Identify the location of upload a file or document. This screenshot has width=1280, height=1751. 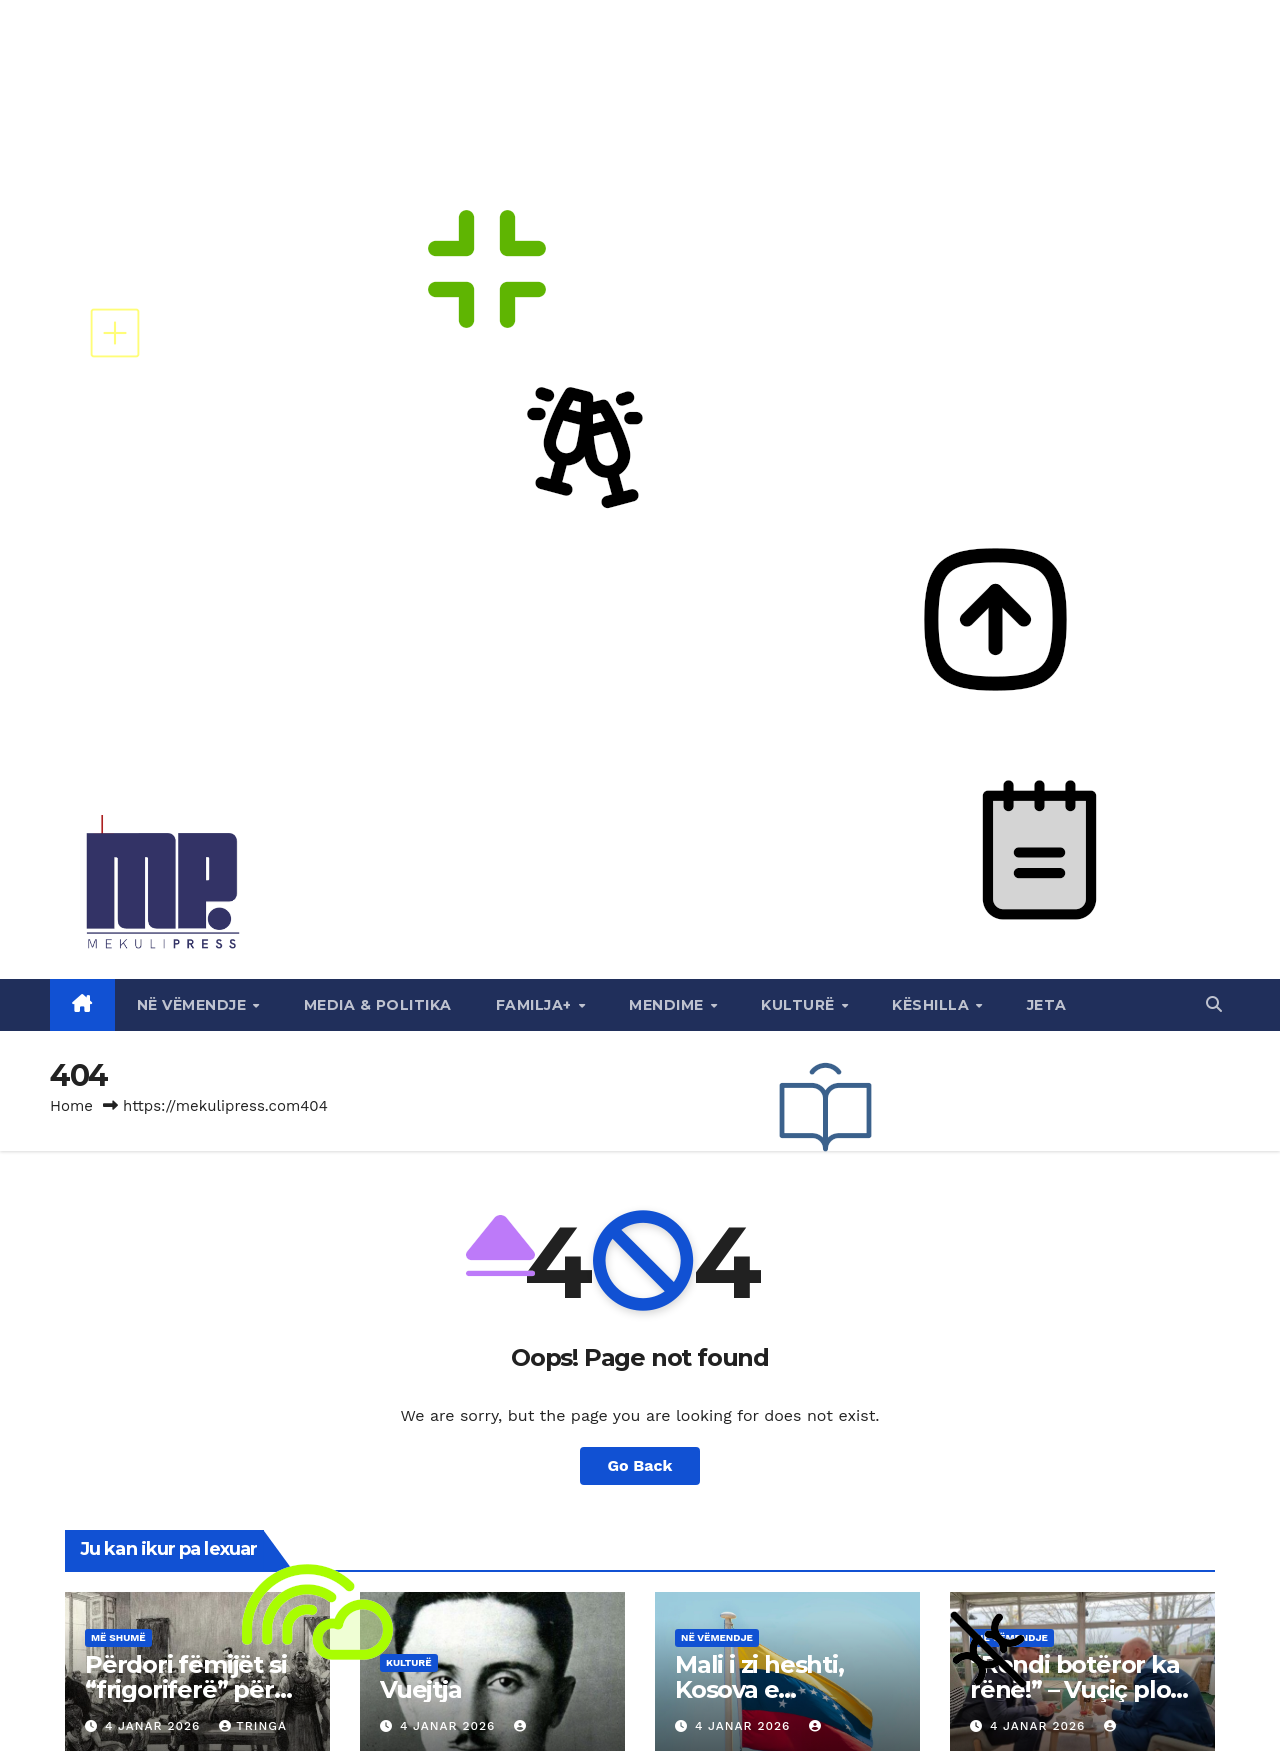
(995, 619).